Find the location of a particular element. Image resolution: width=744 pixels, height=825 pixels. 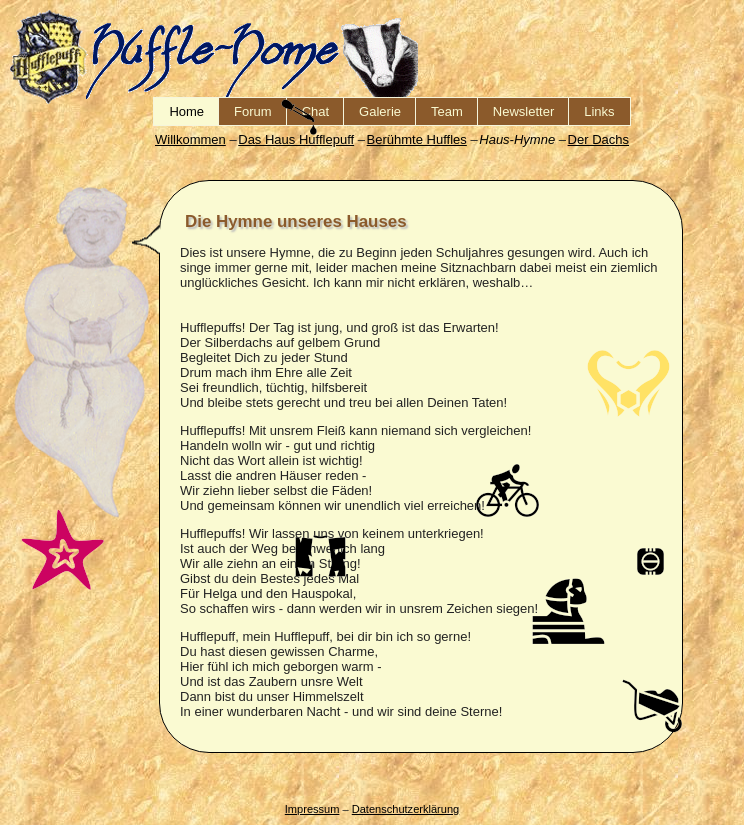

indicates a beach or ocean-themed game level is located at coordinates (62, 549).